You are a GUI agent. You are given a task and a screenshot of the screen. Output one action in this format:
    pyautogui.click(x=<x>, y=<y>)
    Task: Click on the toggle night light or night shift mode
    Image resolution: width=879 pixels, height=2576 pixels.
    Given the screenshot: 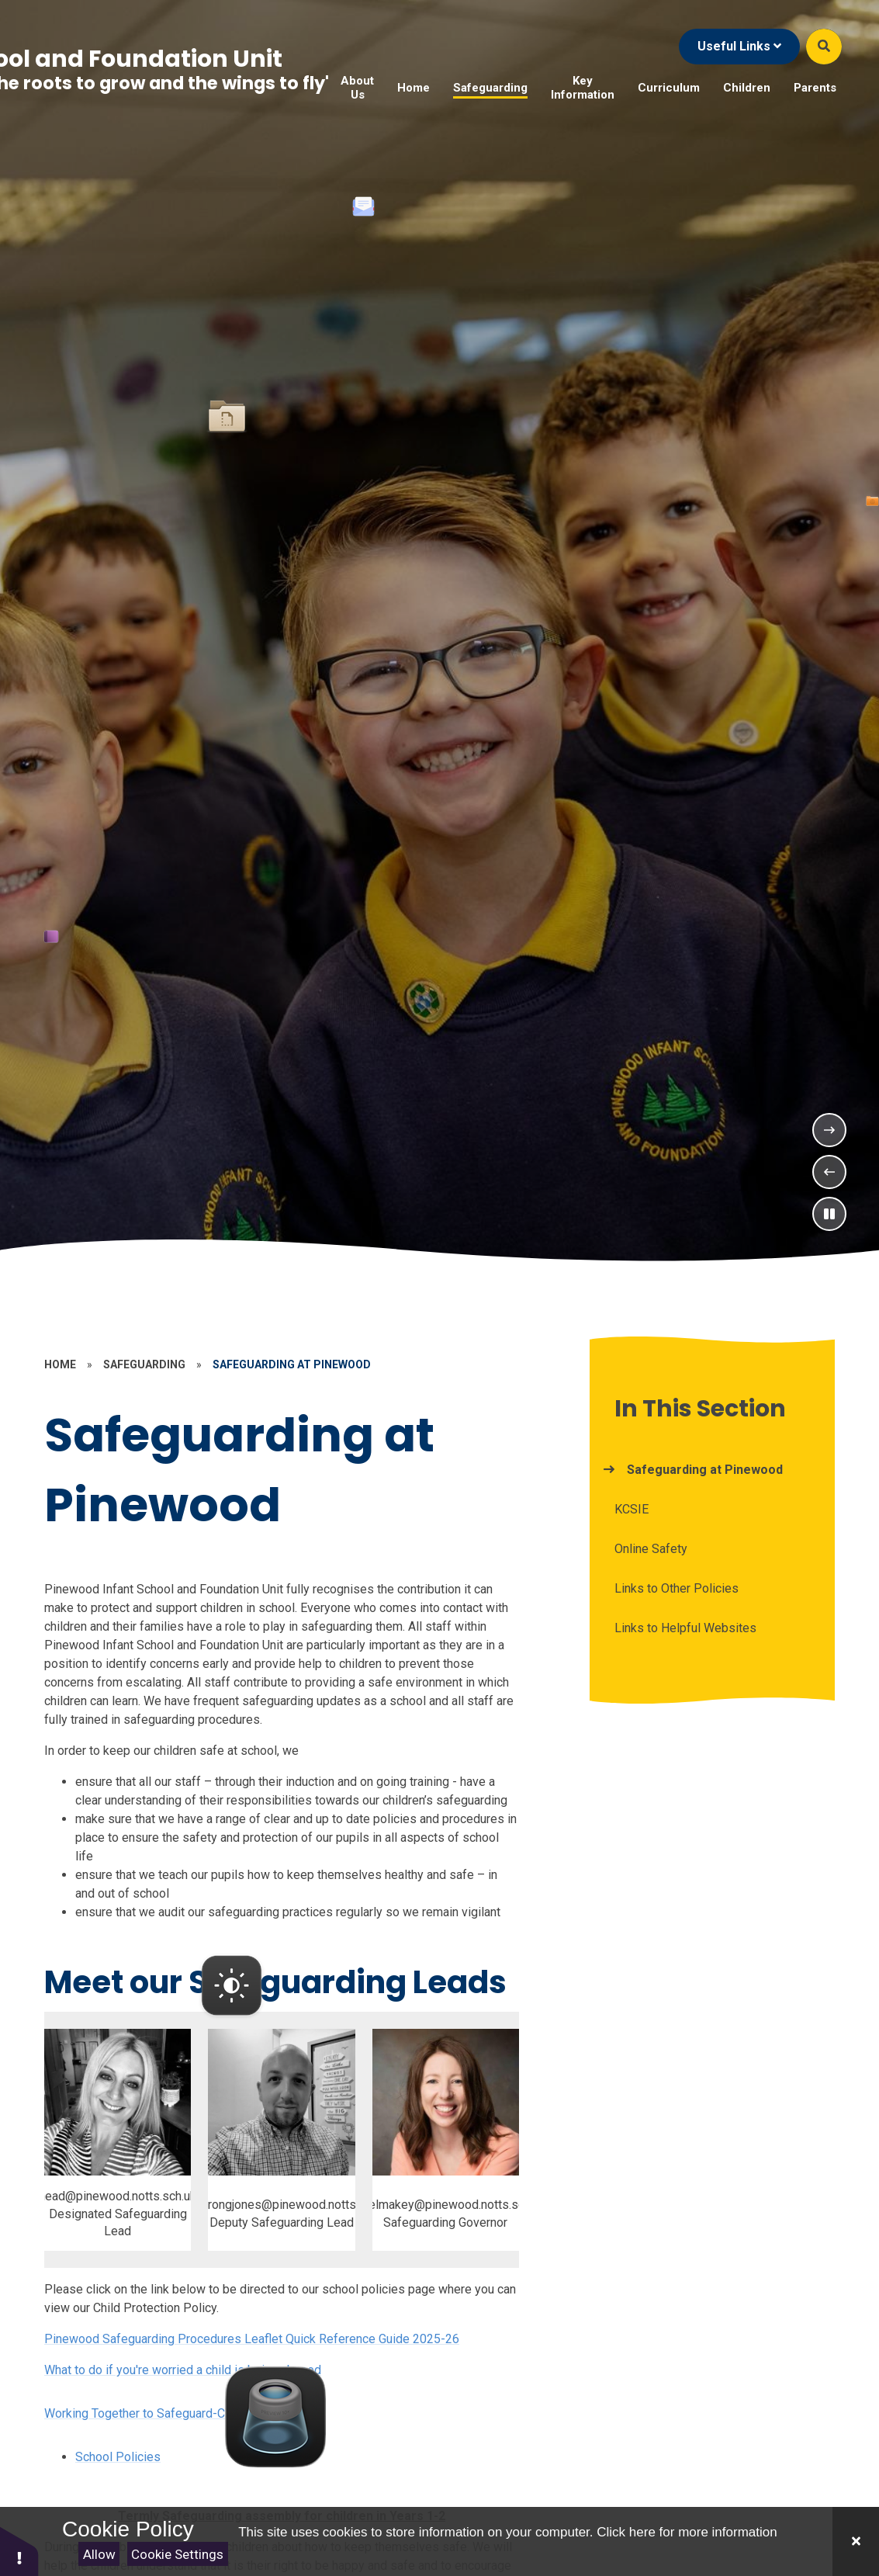 What is the action you would take?
    pyautogui.click(x=231, y=1986)
    